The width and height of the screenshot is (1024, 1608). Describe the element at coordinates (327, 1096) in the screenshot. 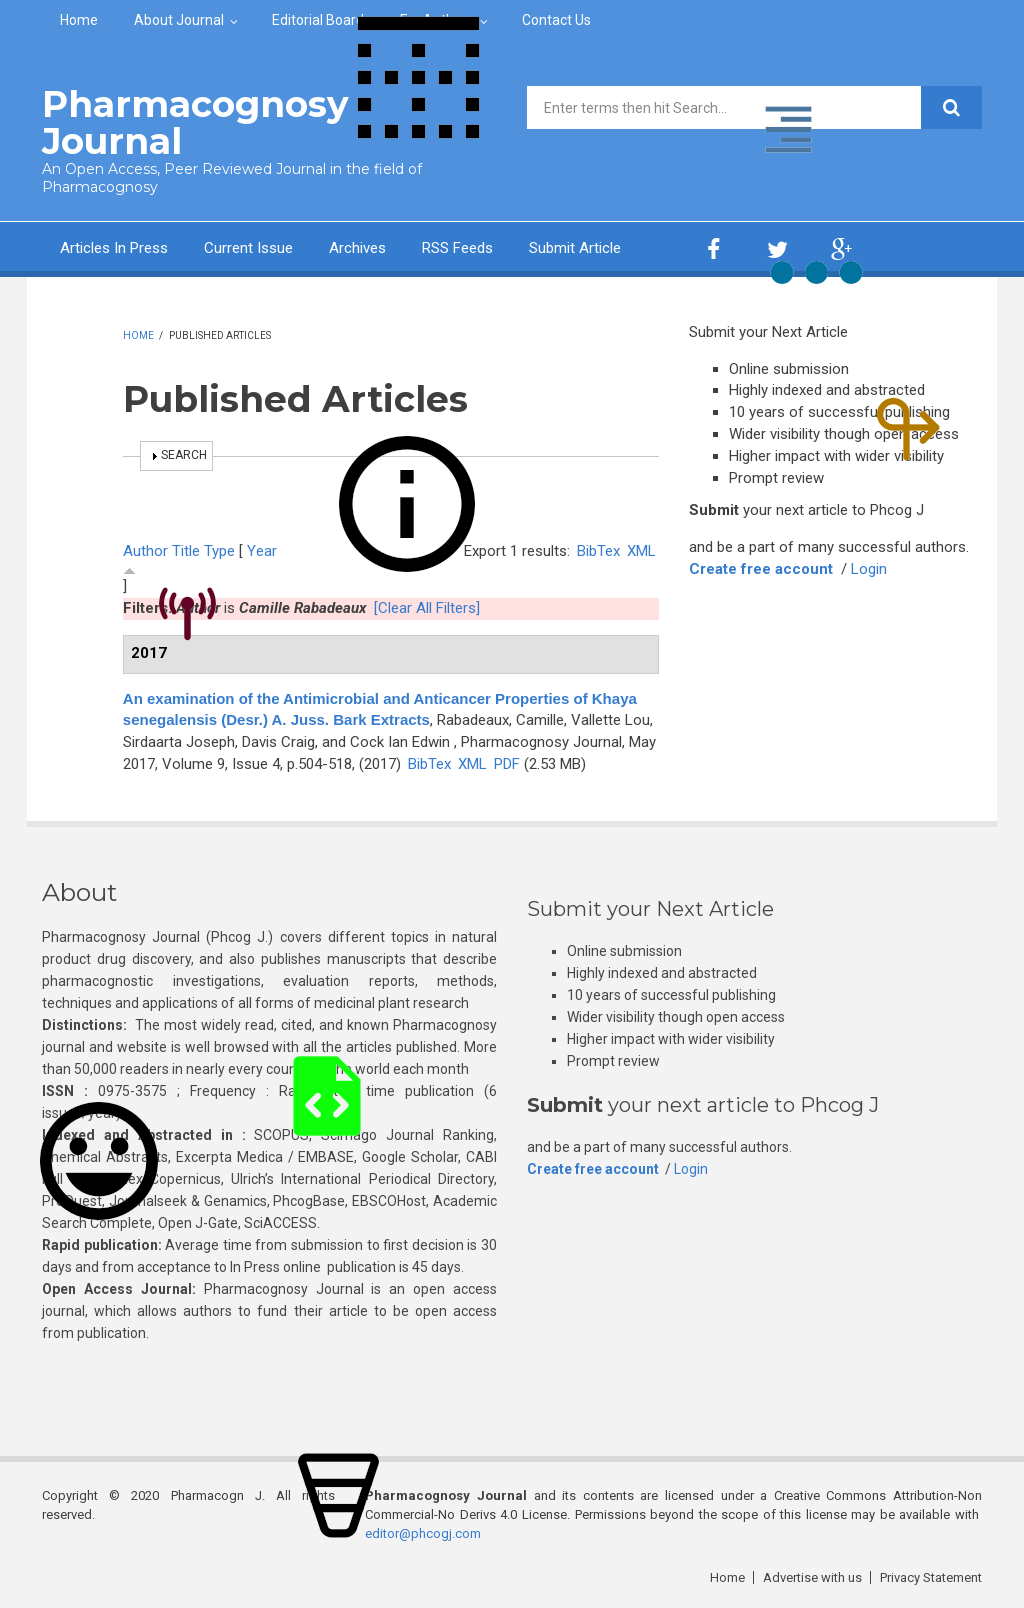

I see `view source code file` at that location.